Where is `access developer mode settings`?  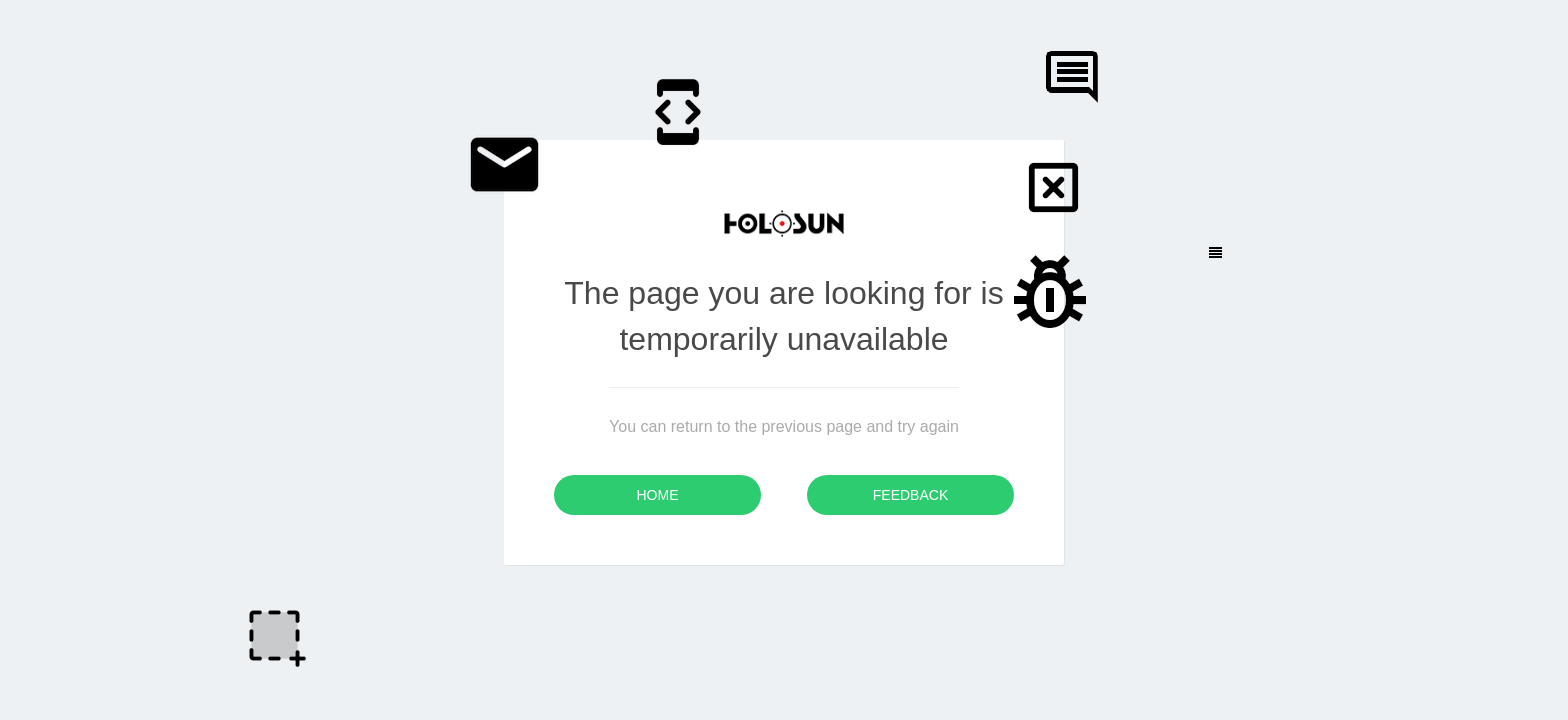 access developer mode settings is located at coordinates (678, 112).